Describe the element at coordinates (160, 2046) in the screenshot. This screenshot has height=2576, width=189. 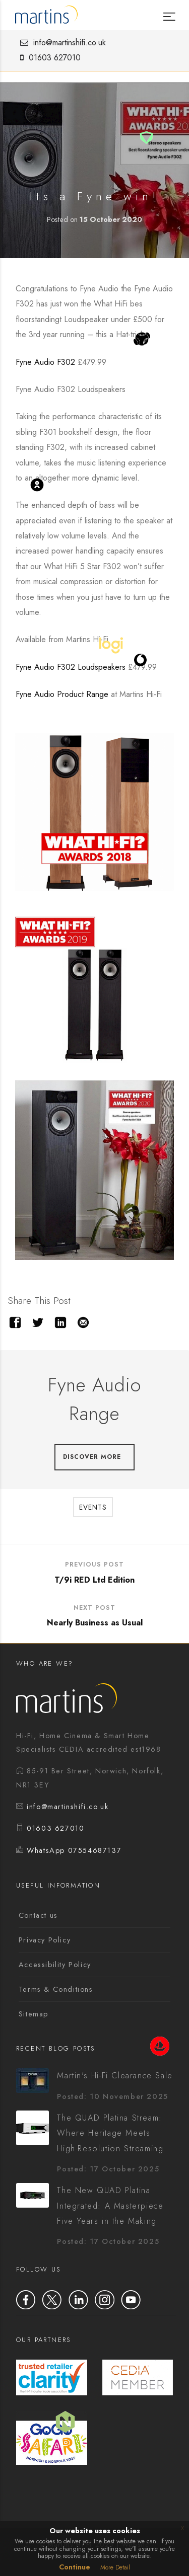
I see `open the OpenSea NFT marketplace` at that location.